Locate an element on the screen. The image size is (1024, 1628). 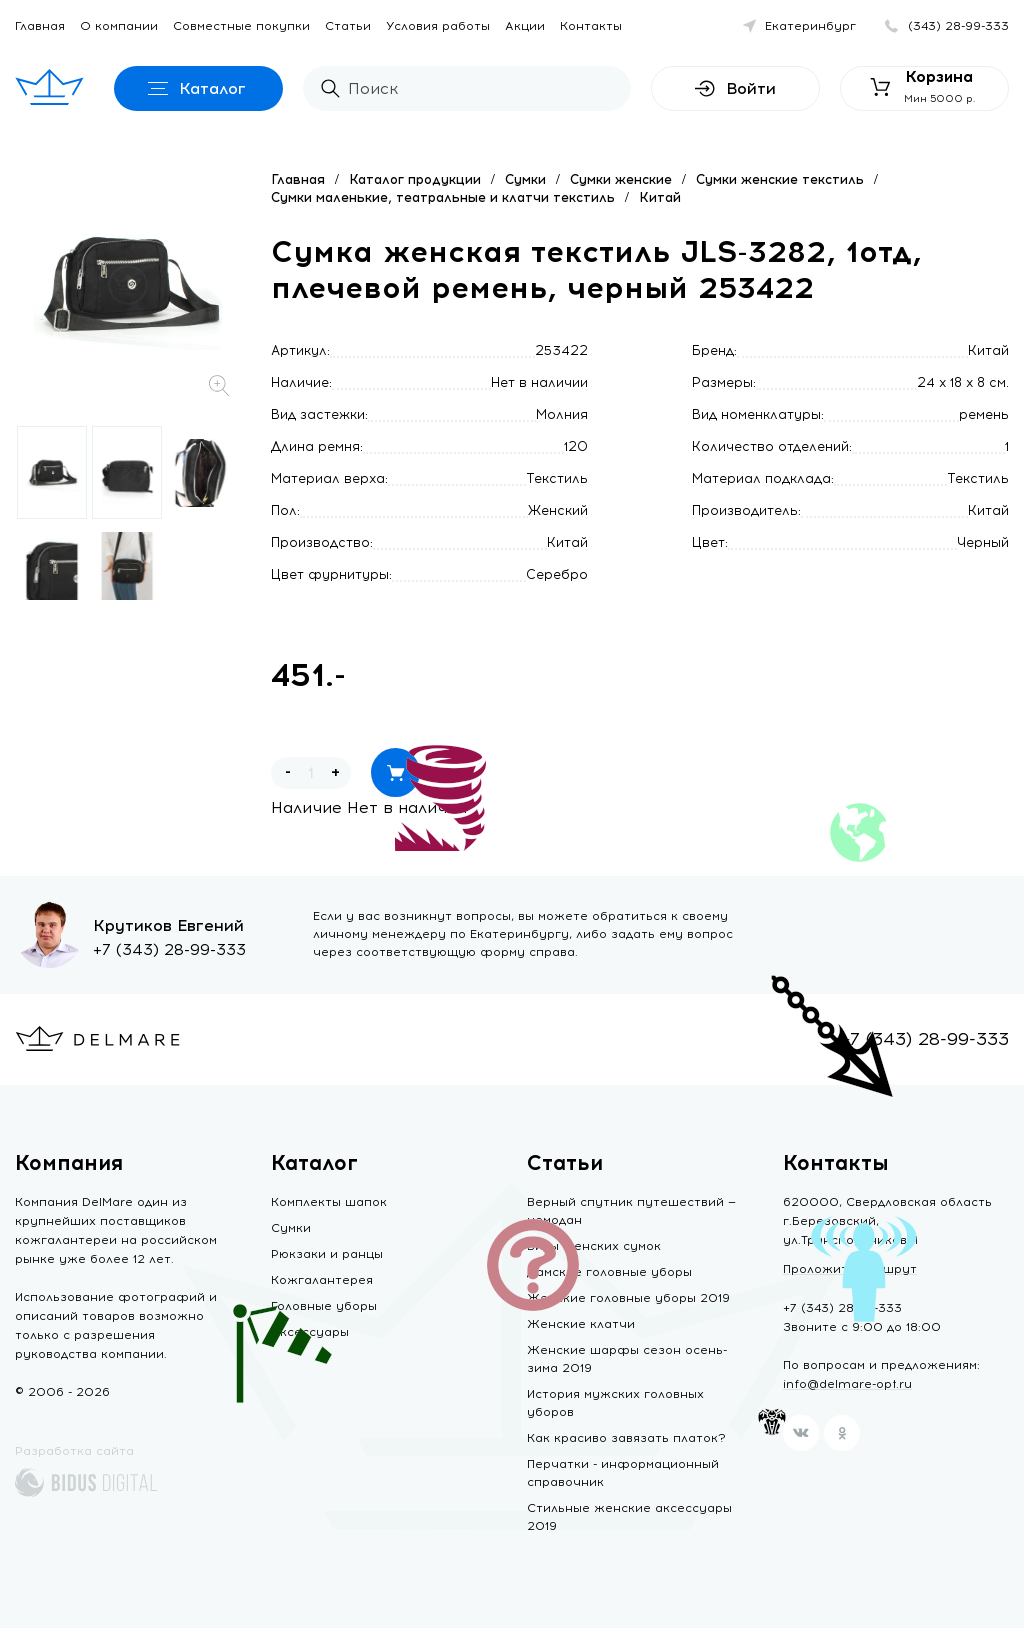
indicates active awareness or alert mode is located at coordinates (863, 1269).